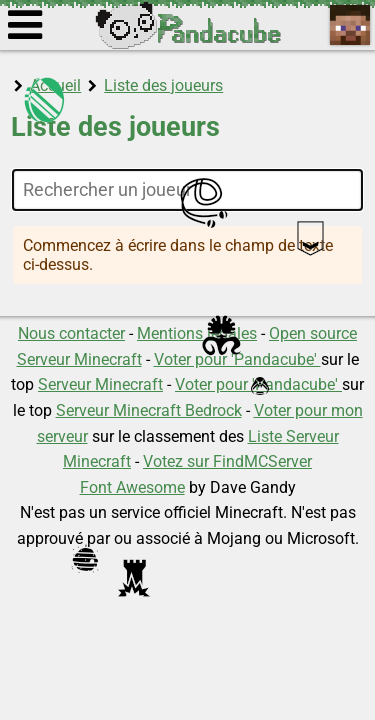 This screenshot has width=375, height=720. I want to click on demolish or destroy a building, so click(134, 578).